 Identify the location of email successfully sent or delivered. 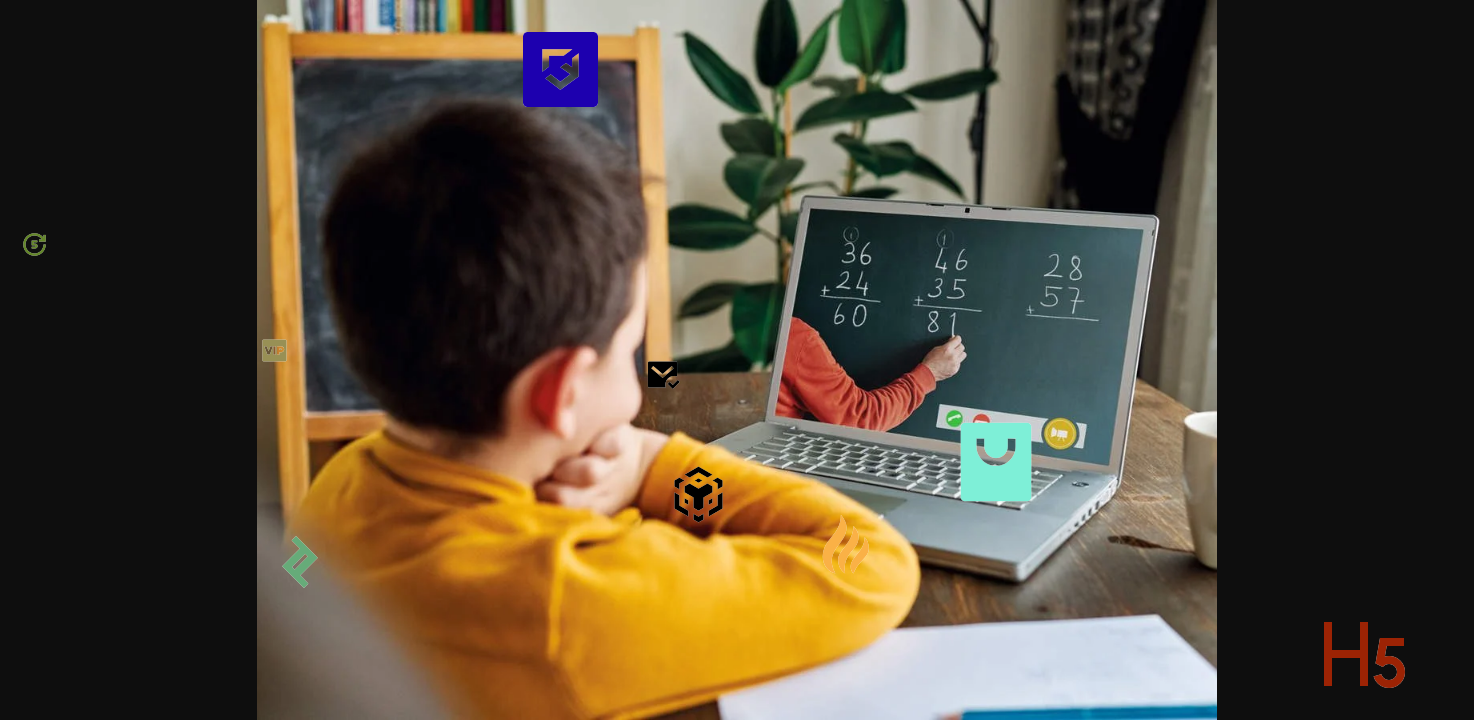
(662, 374).